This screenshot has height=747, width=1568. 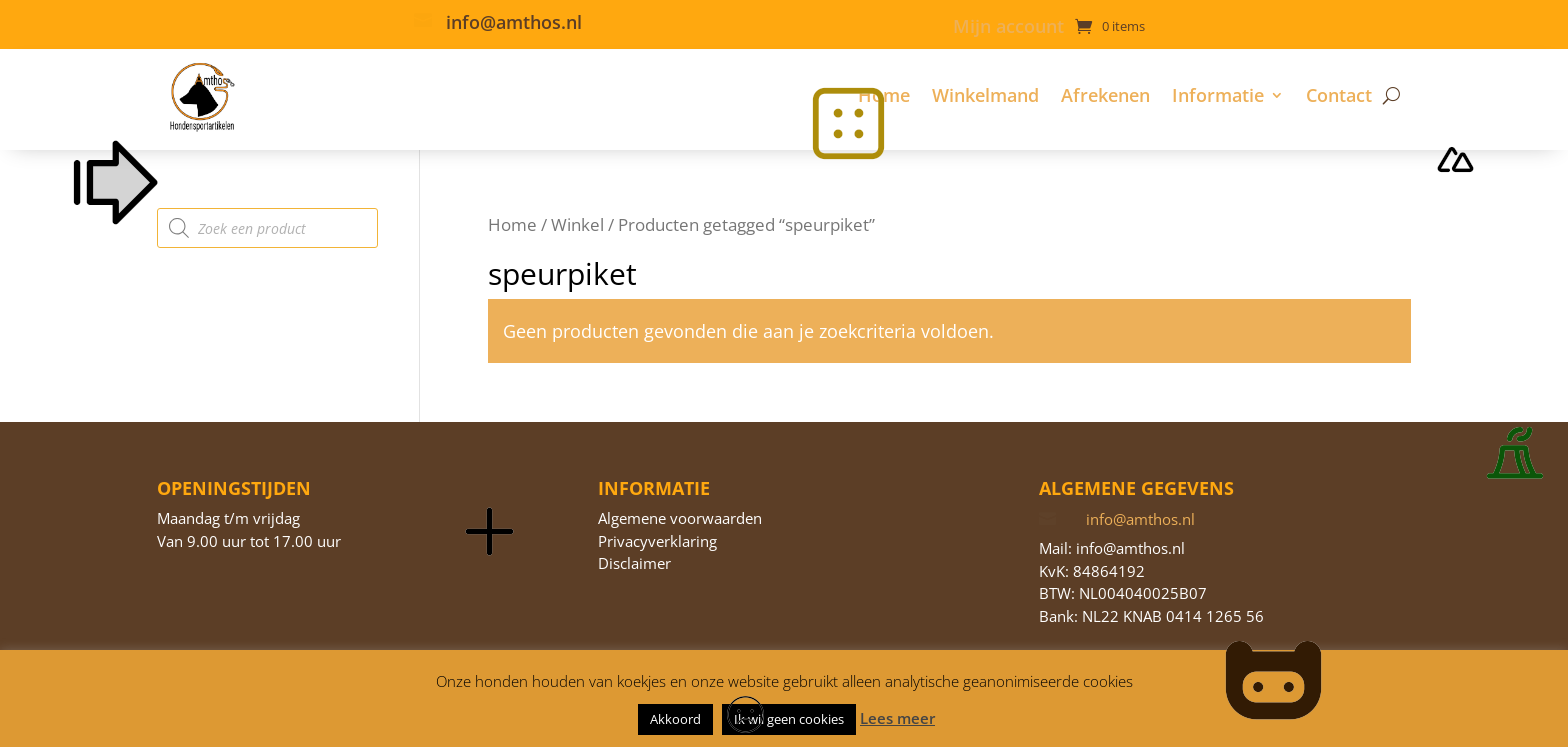 I want to click on go to next step or screen, so click(x=112, y=182).